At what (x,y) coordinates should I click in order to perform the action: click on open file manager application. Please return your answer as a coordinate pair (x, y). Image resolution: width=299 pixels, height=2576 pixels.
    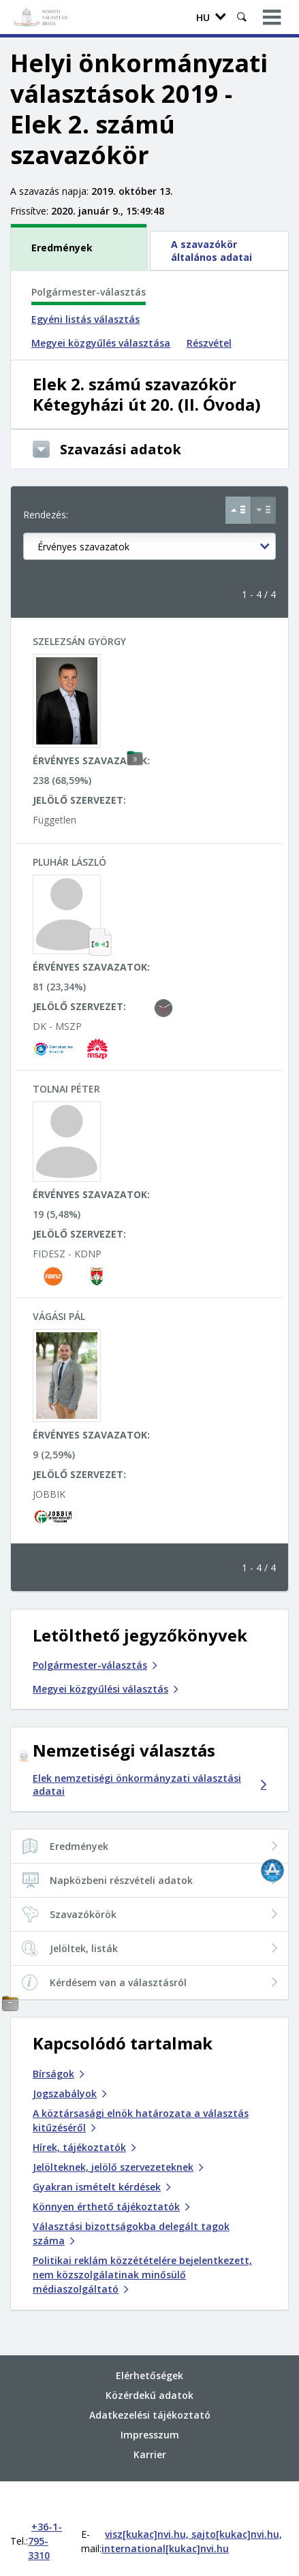
    Looking at the image, I should click on (10, 2003).